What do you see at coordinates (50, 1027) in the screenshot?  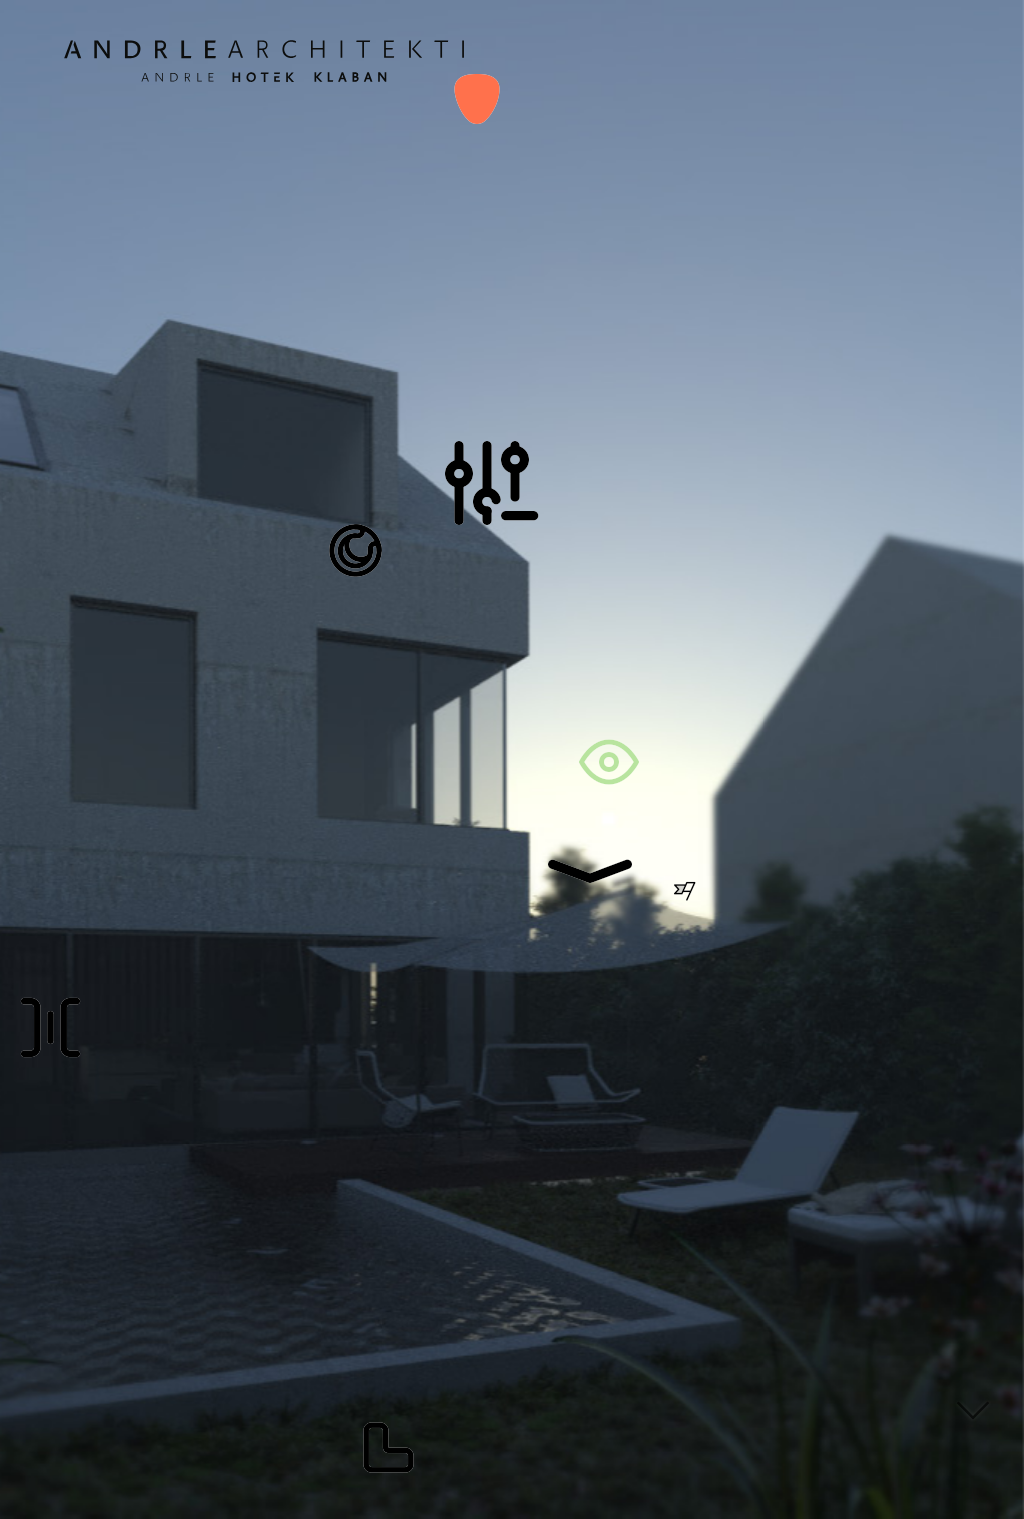 I see `adjust horizontal spacing between elements` at bounding box center [50, 1027].